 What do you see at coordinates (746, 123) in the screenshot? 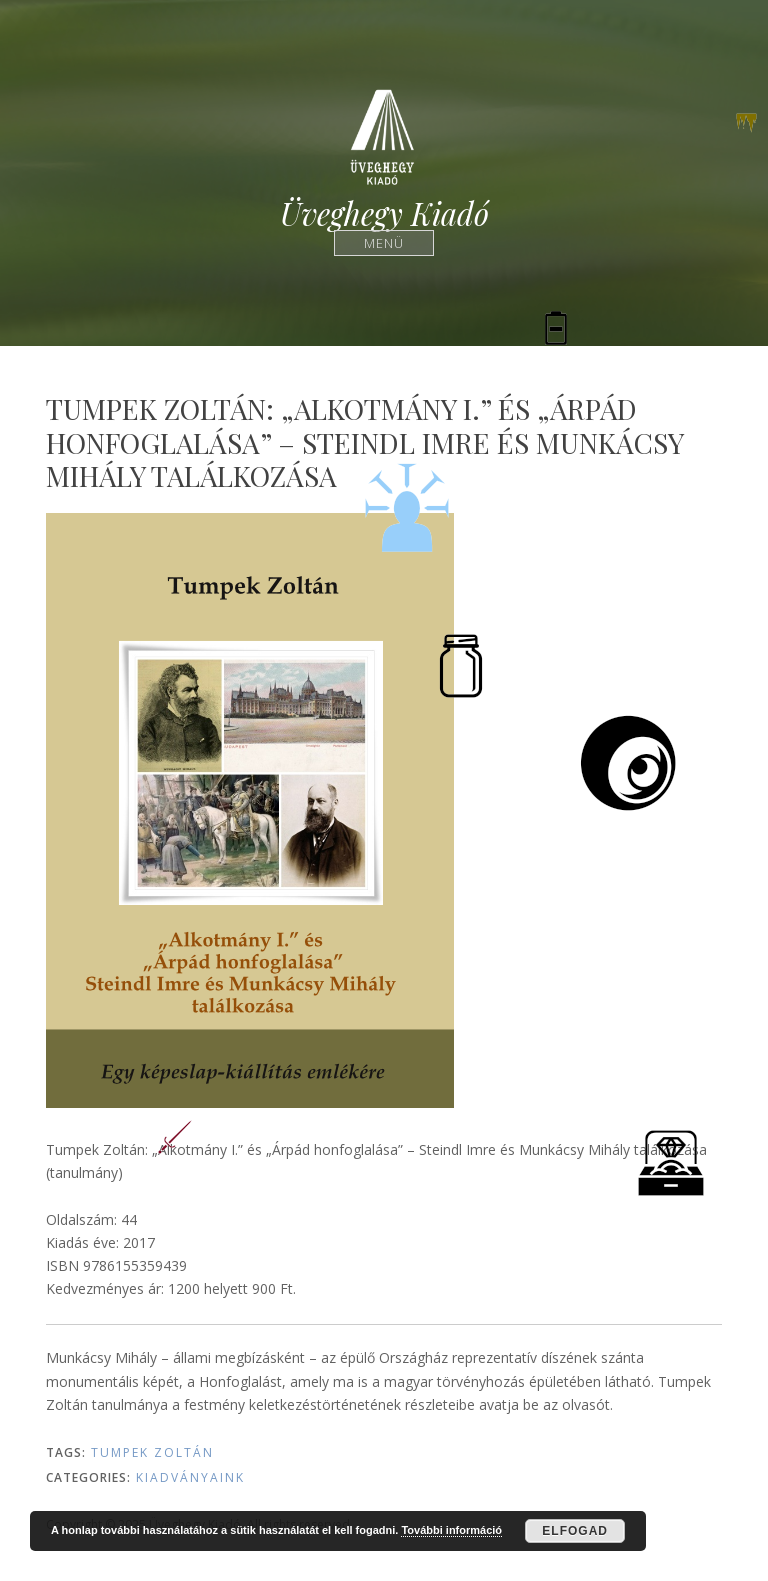
I see `indicates a cave or underground environment in a game` at bounding box center [746, 123].